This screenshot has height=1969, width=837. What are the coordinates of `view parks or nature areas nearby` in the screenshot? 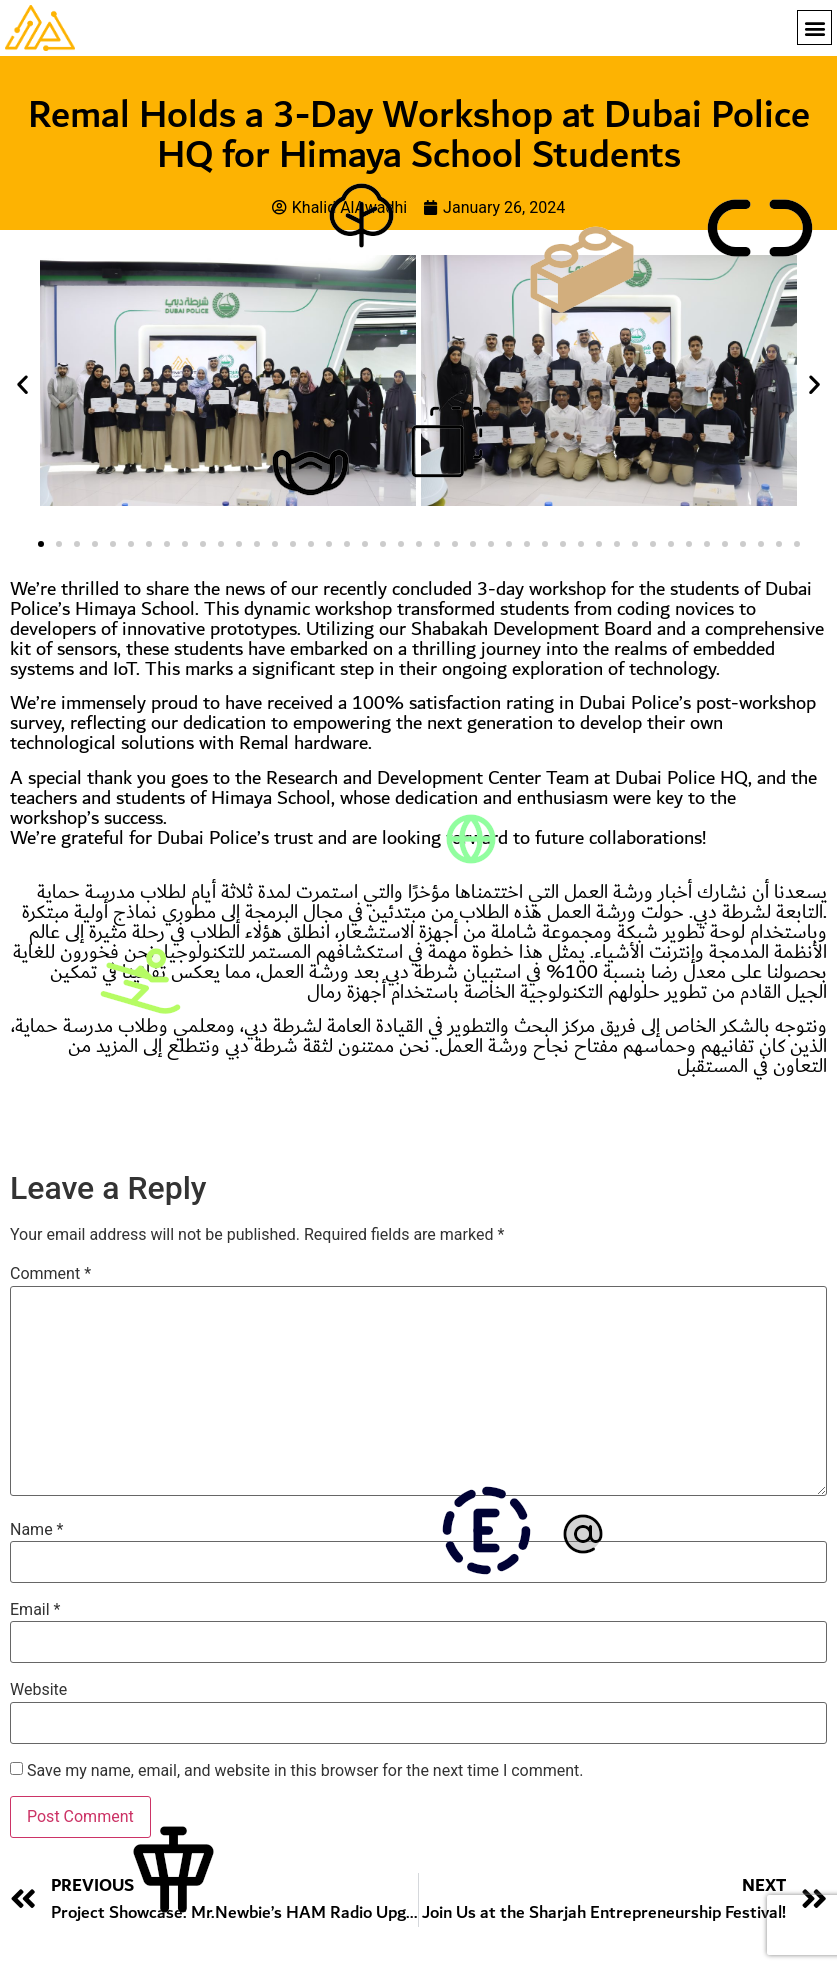 It's located at (361, 215).